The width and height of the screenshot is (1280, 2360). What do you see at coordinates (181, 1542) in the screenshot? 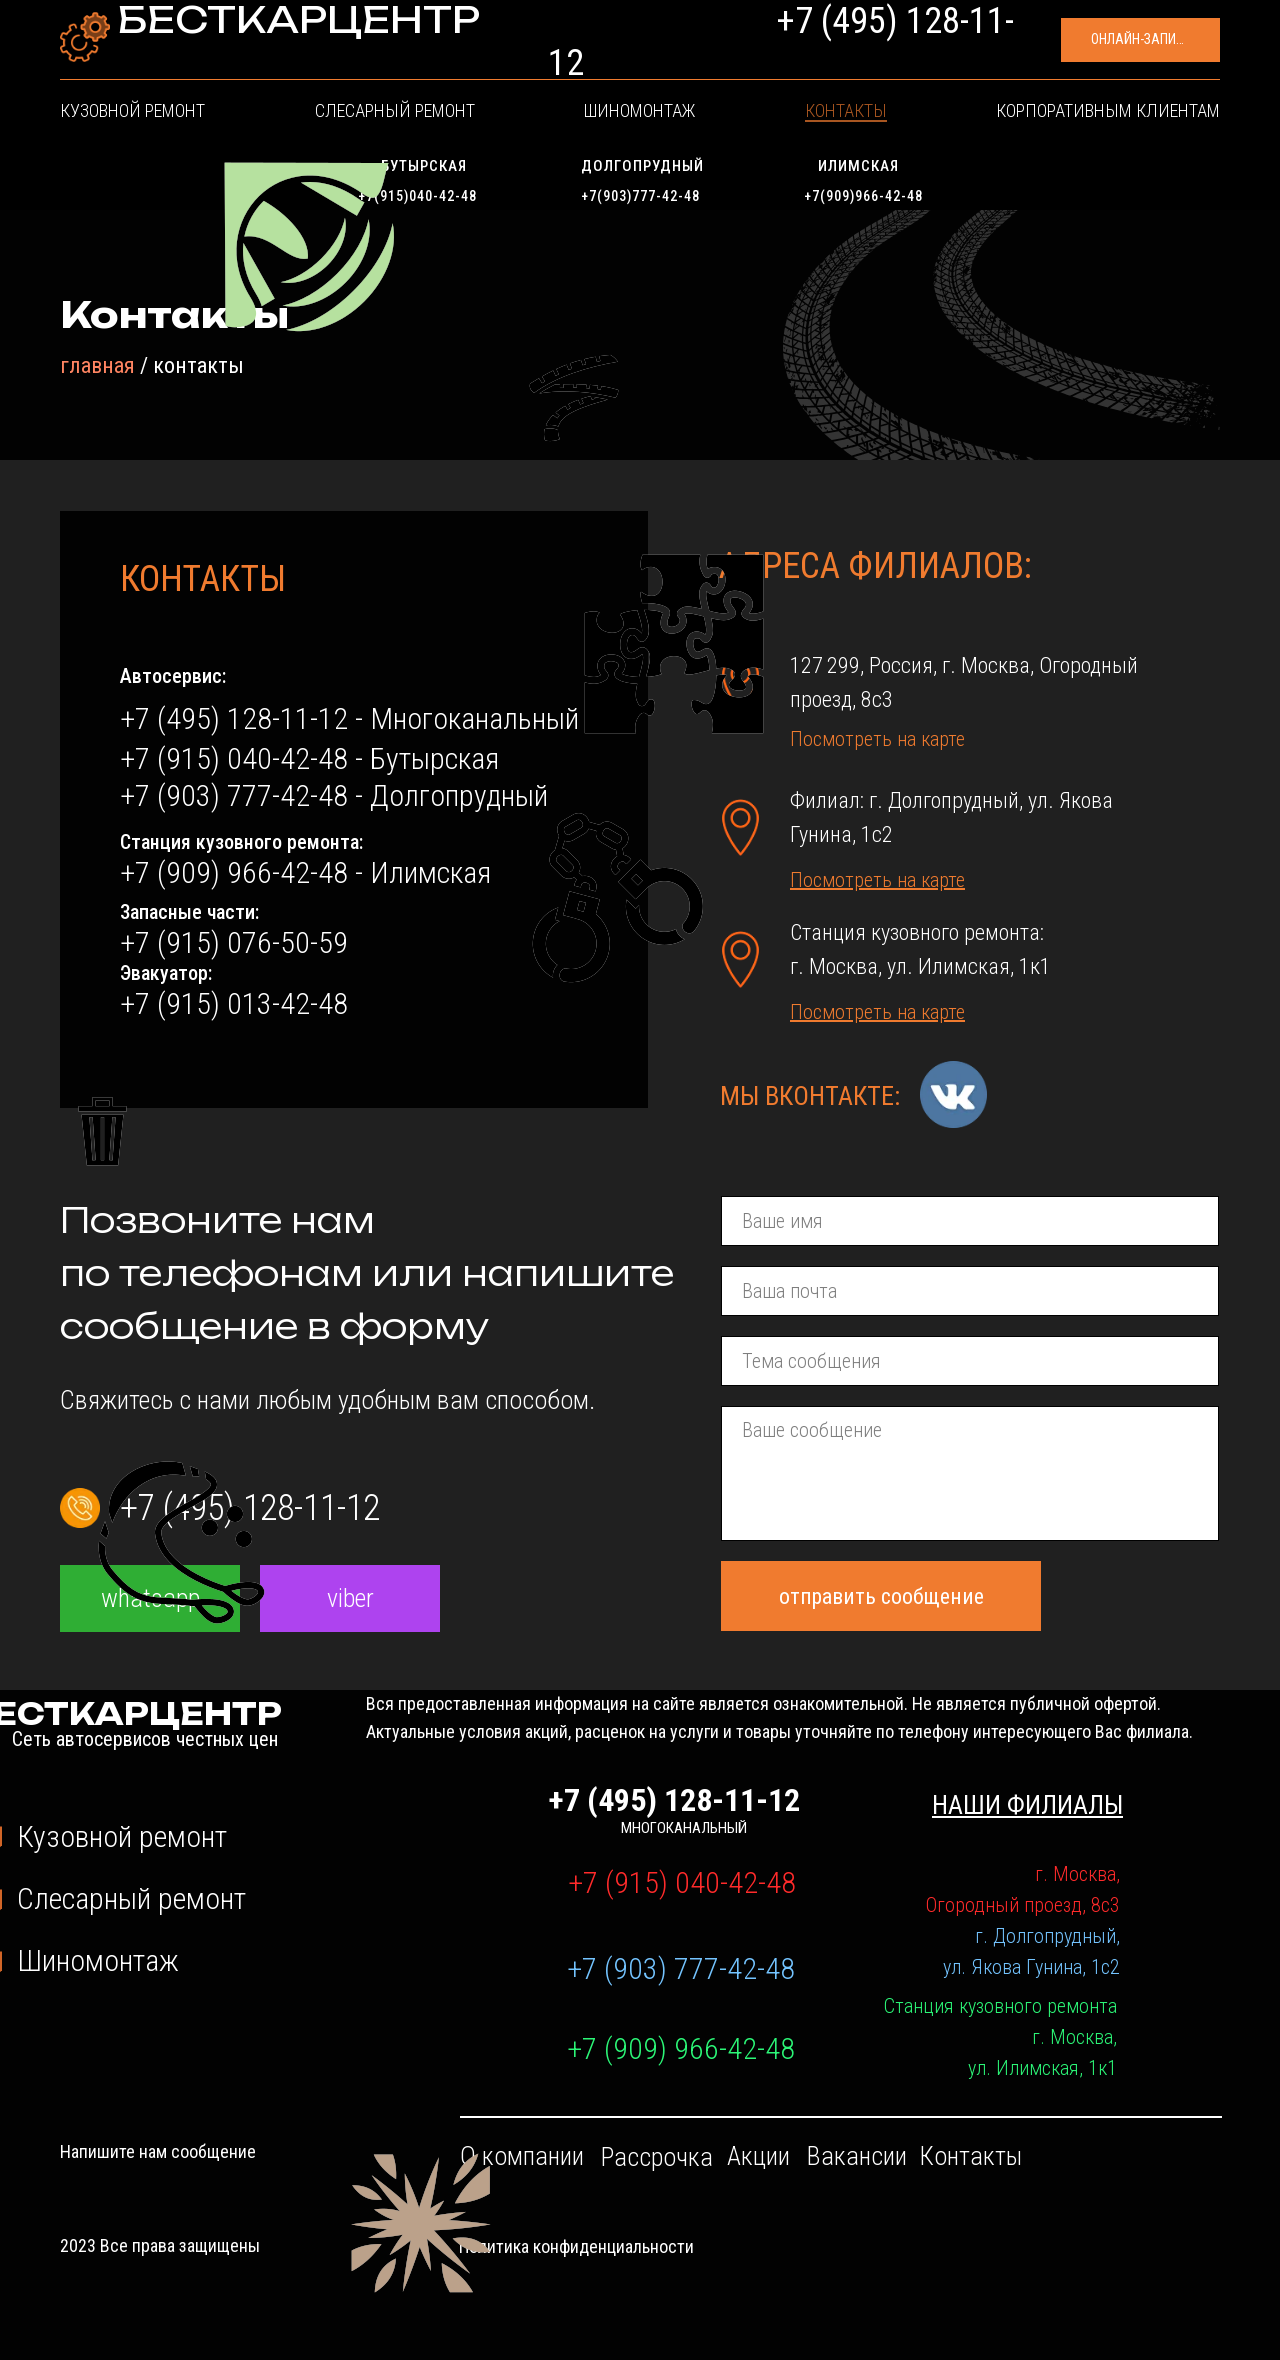
I see `select sling weapon in game inventory` at bounding box center [181, 1542].